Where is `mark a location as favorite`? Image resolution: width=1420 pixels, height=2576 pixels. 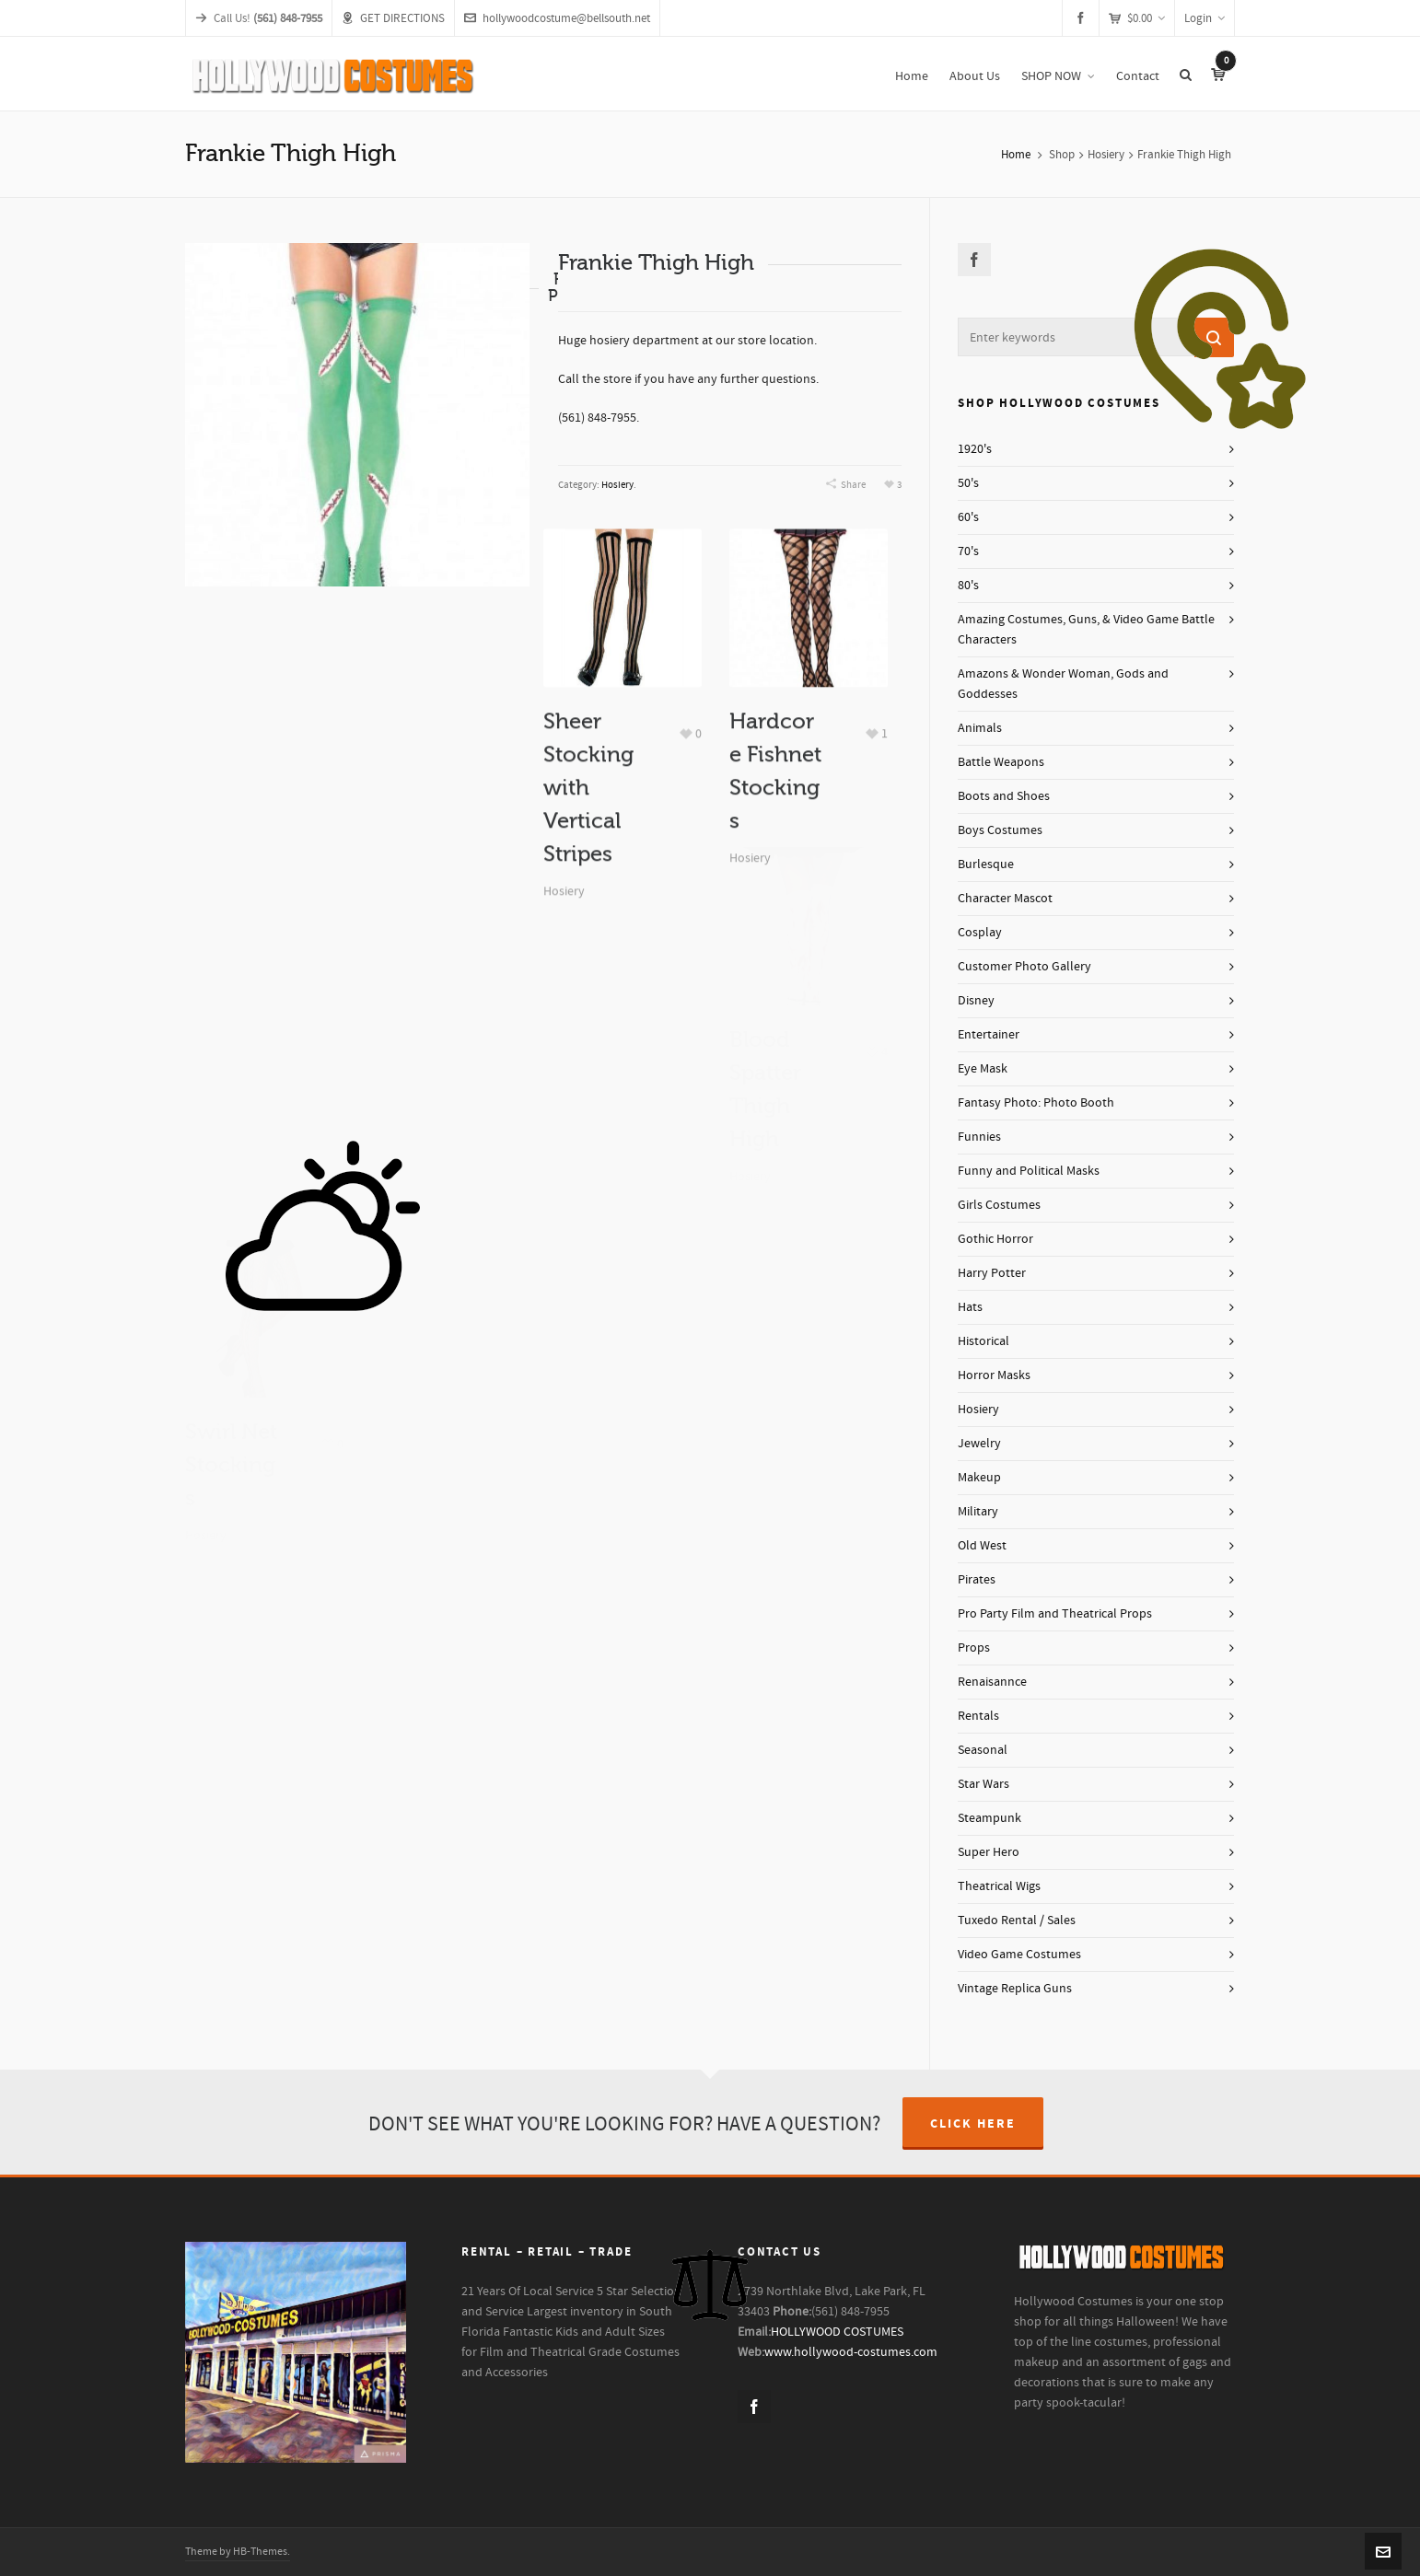 mark a location as favorite is located at coordinates (1211, 334).